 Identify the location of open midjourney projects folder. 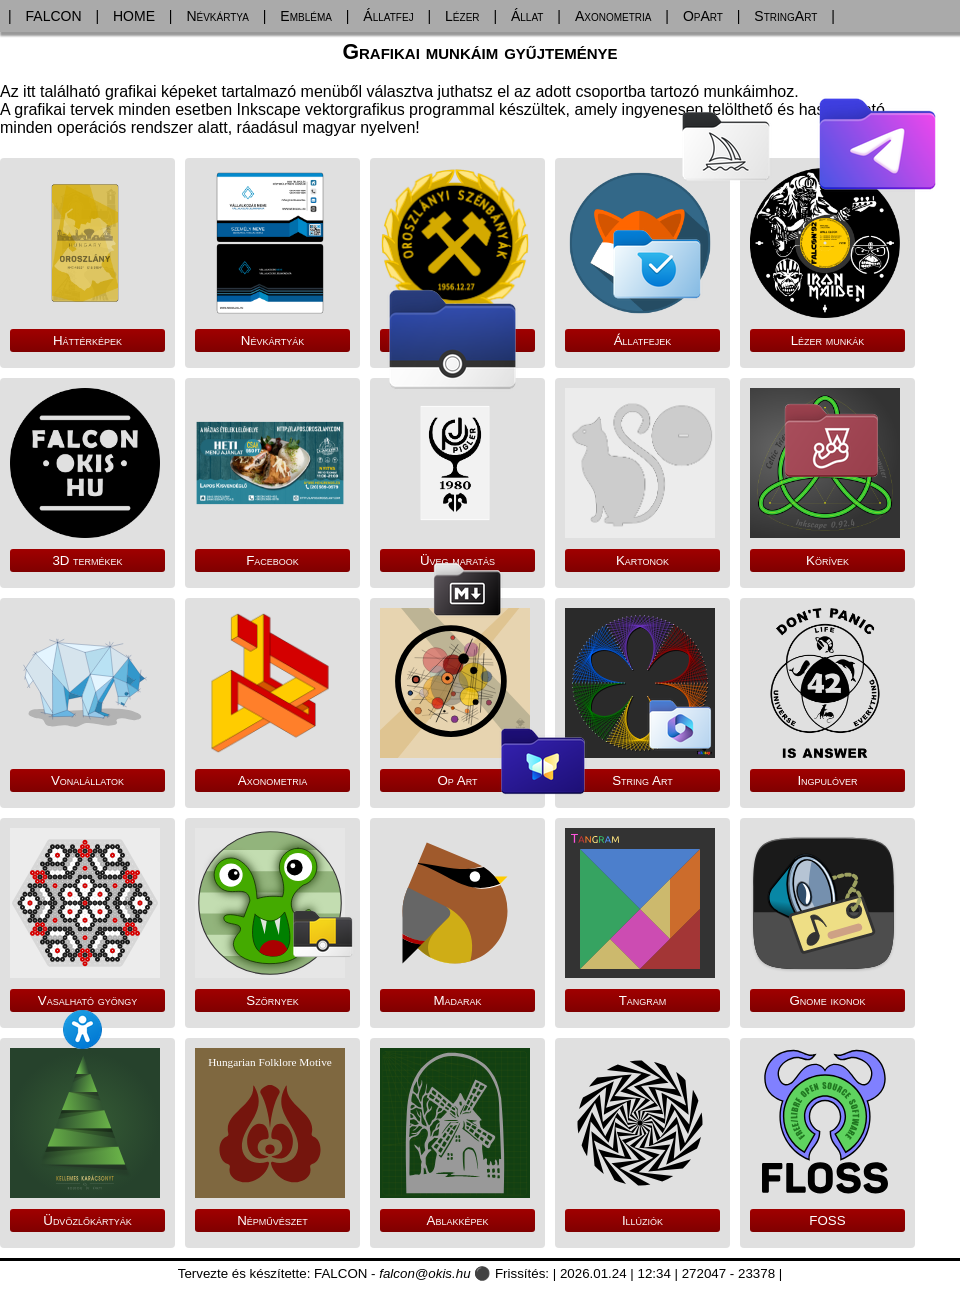
(725, 148).